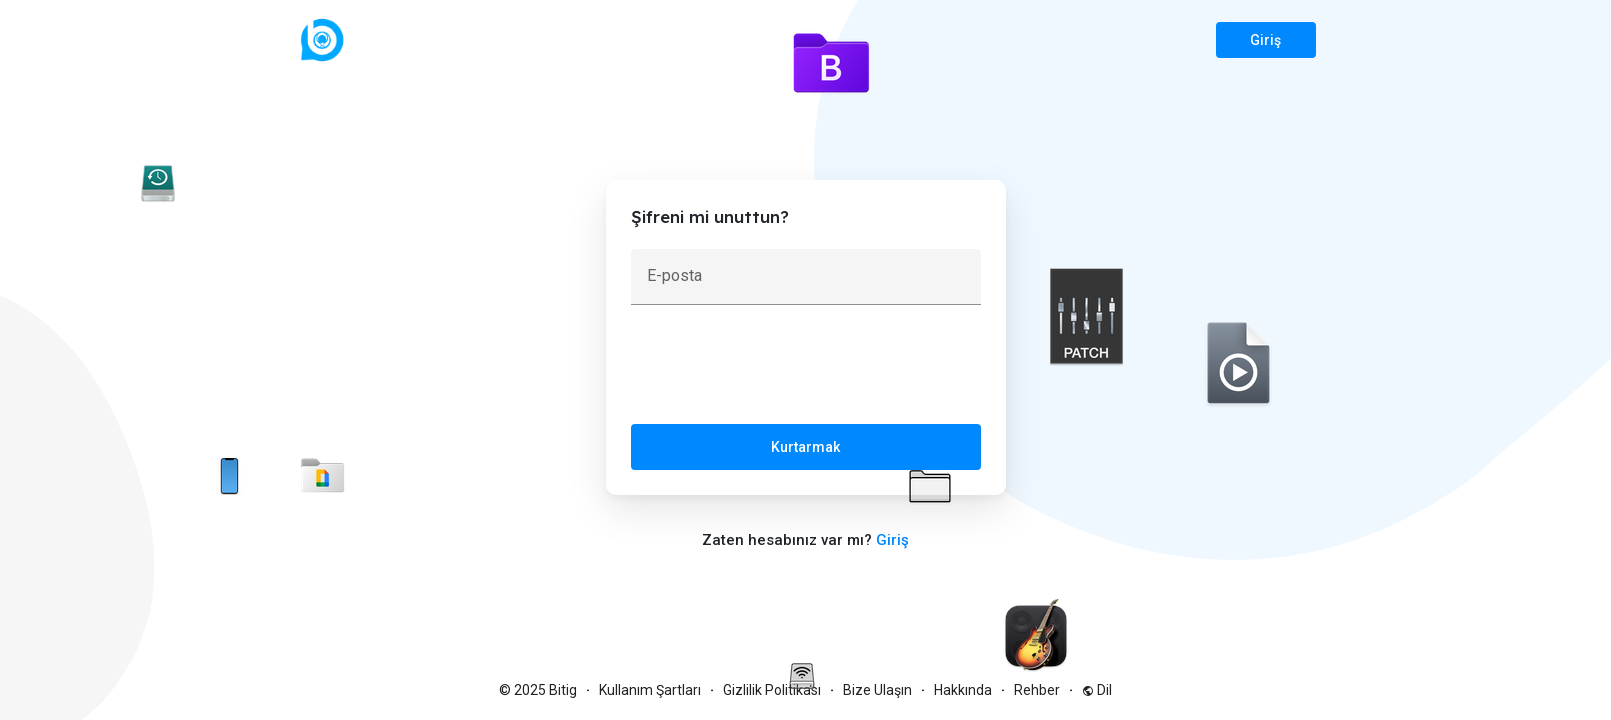 This screenshot has height=720, width=1611. I want to click on folder containing bootstrap framework files, so click(831, 65).